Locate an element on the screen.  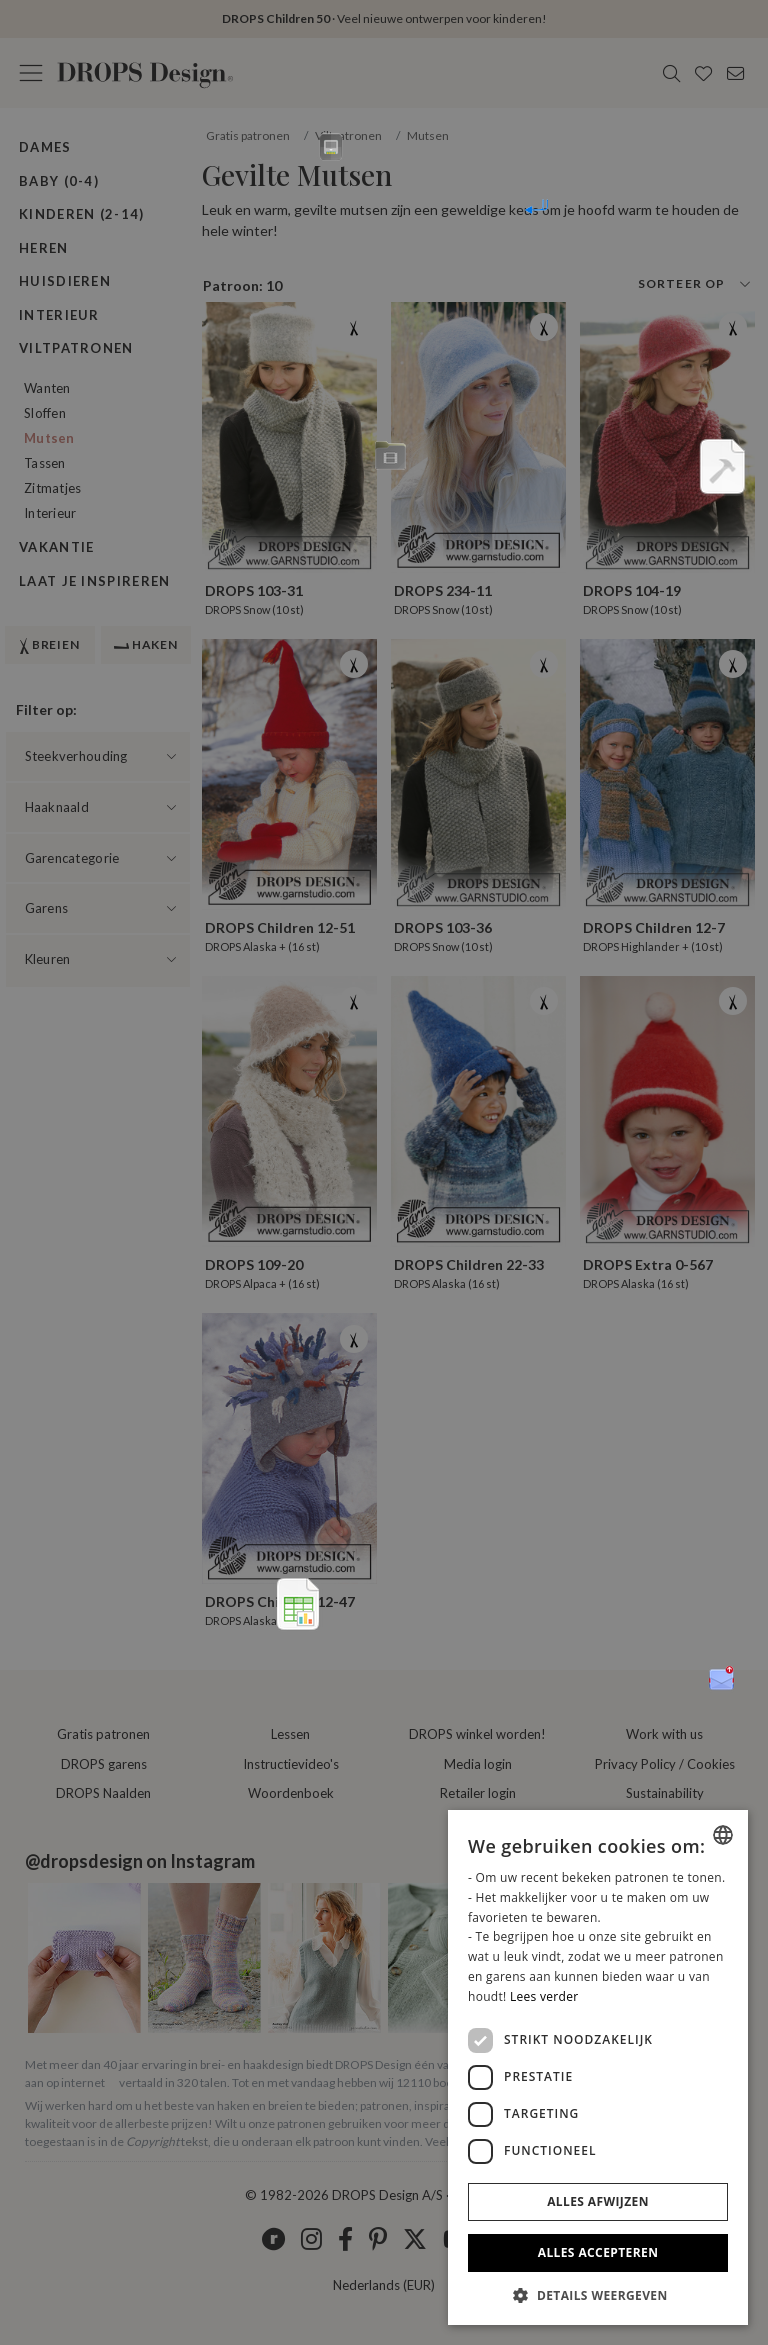
a ROM file or cartridge-based game image is located at coordinates (331, 147).